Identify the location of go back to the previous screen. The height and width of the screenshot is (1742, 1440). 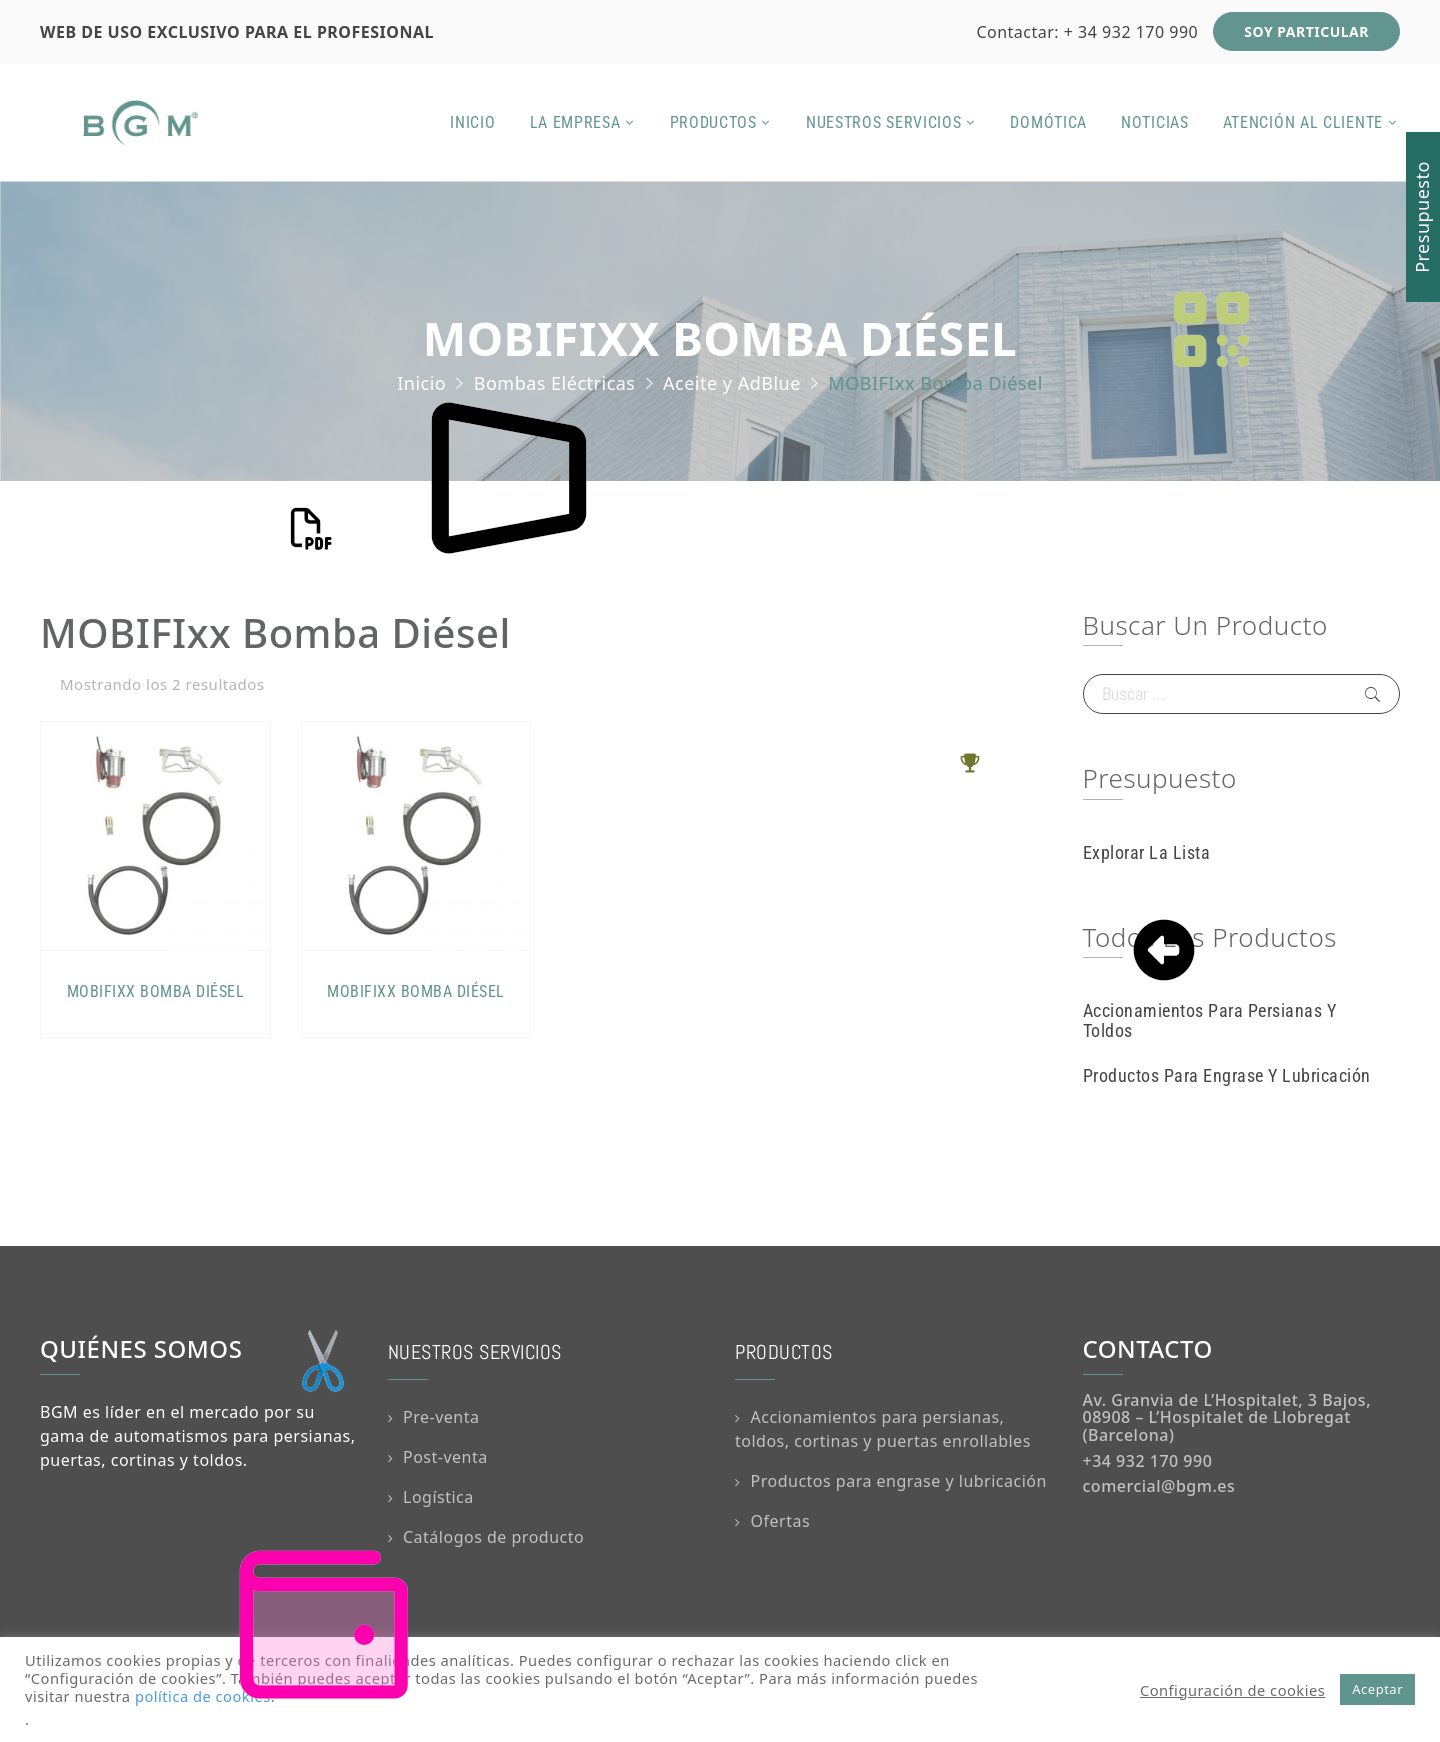
(1164, 950).